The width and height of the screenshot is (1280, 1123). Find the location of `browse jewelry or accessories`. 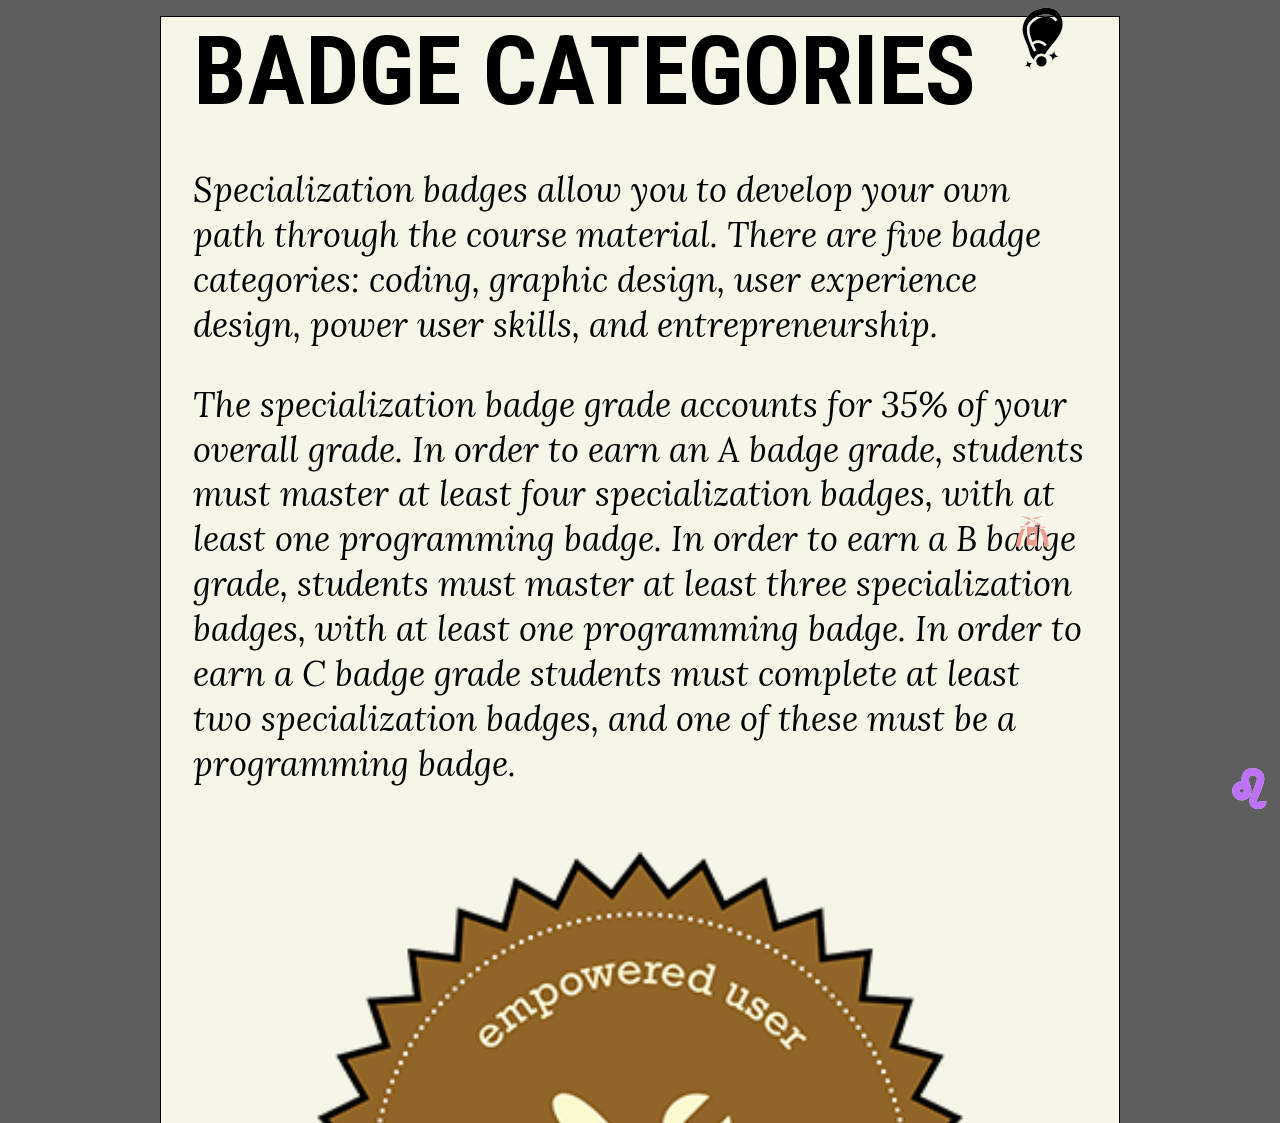

browse jewelry or accessories is located at coordinates (1041, 38).